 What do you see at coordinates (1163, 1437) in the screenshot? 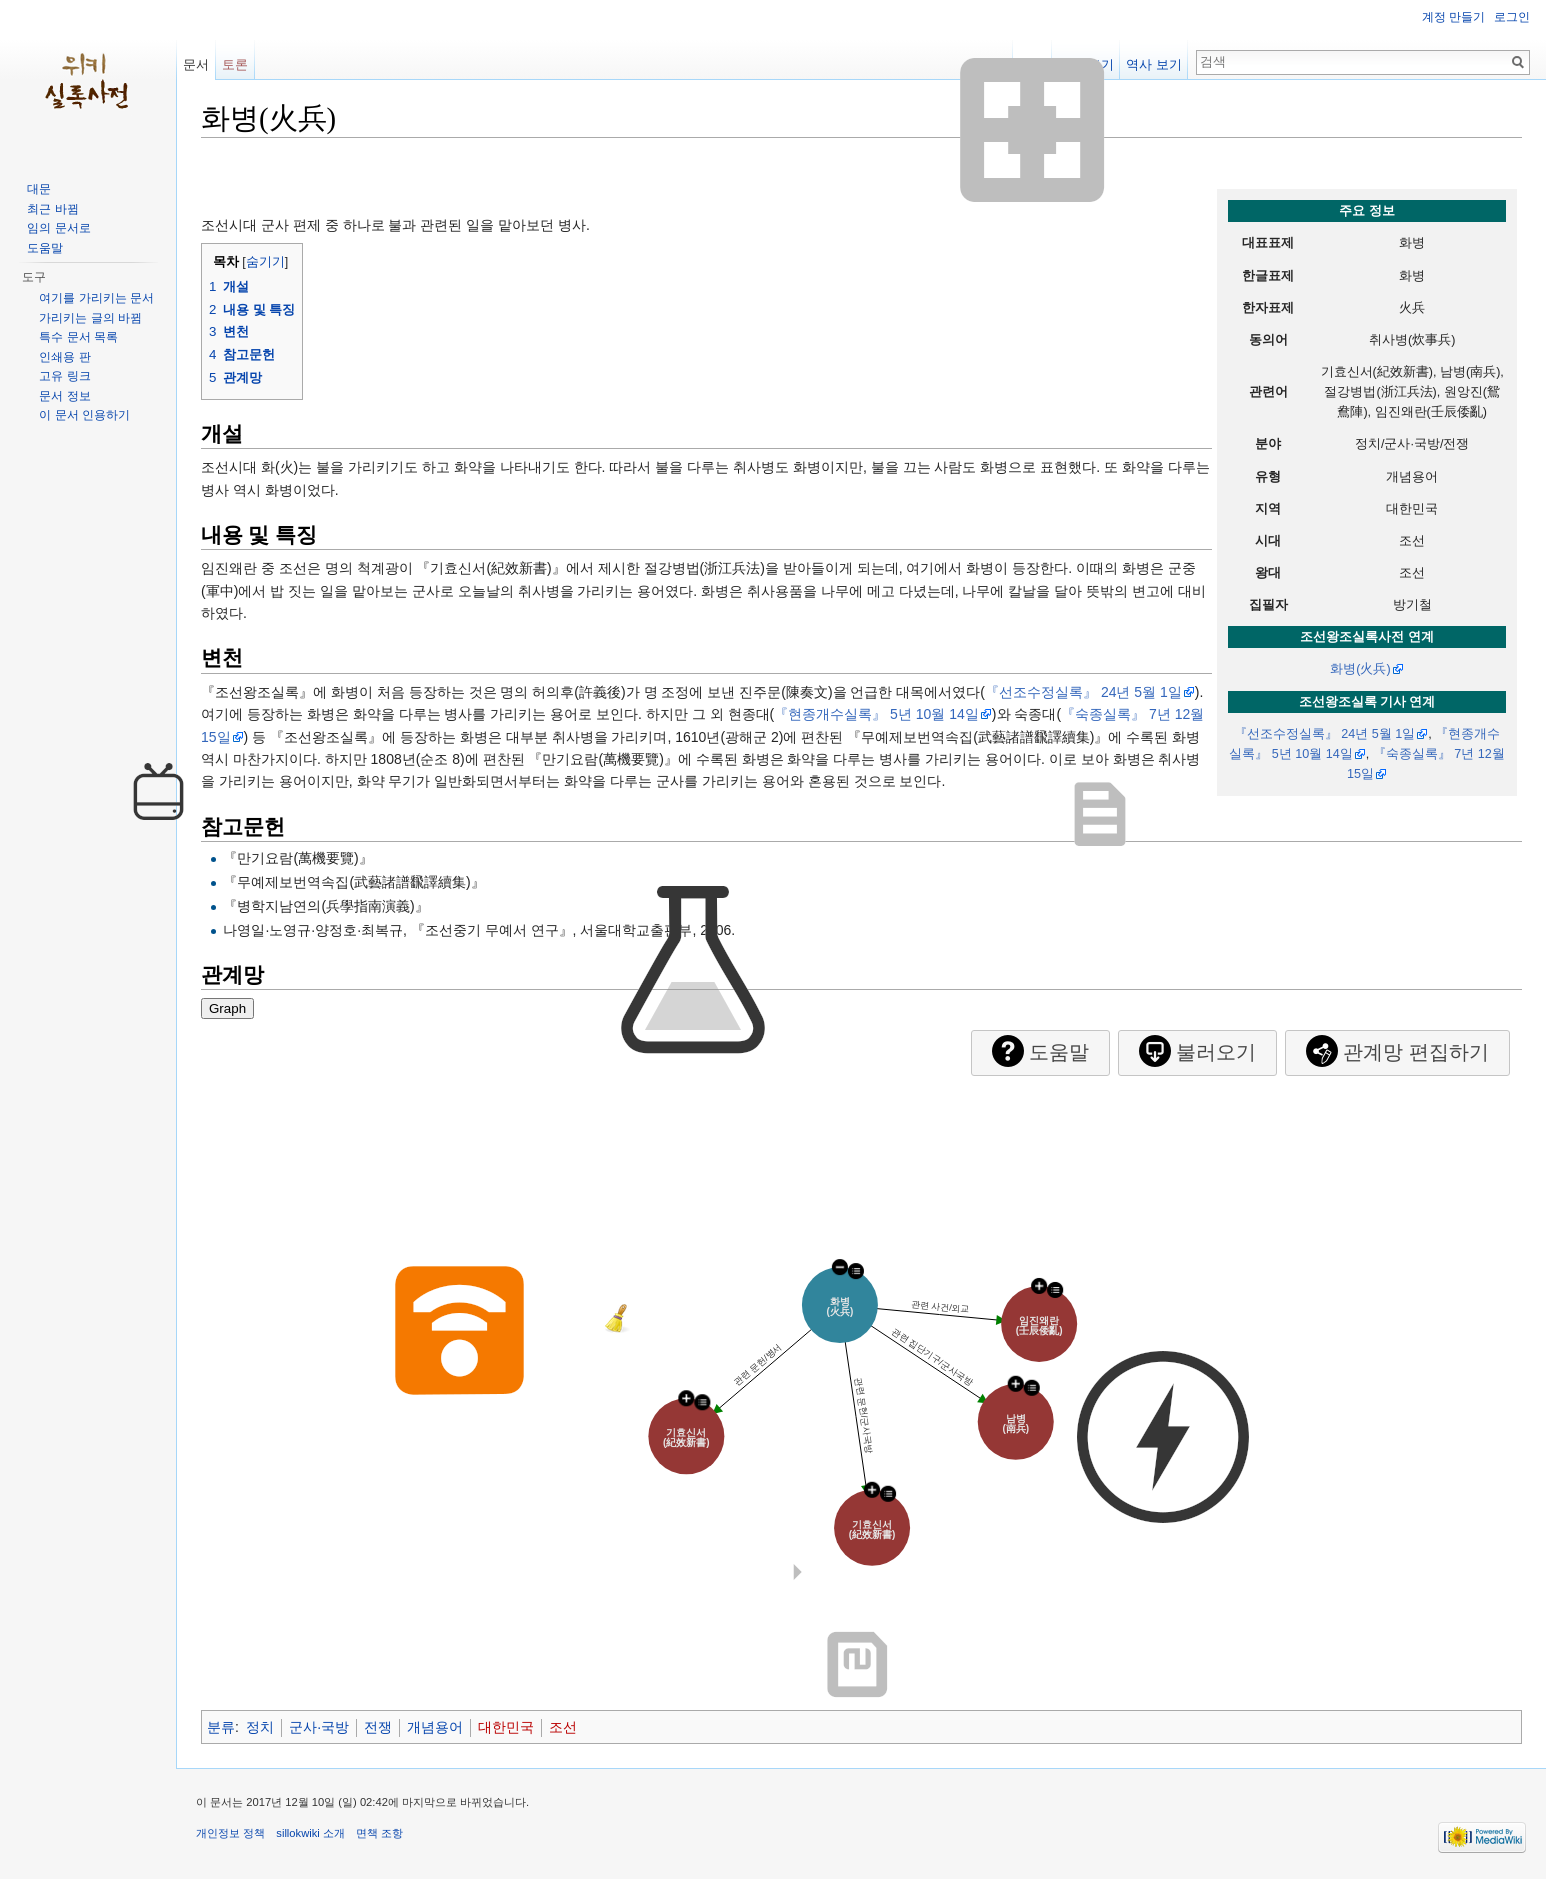
I see `access power and battery settings` at bounding box center [1163, 1437].